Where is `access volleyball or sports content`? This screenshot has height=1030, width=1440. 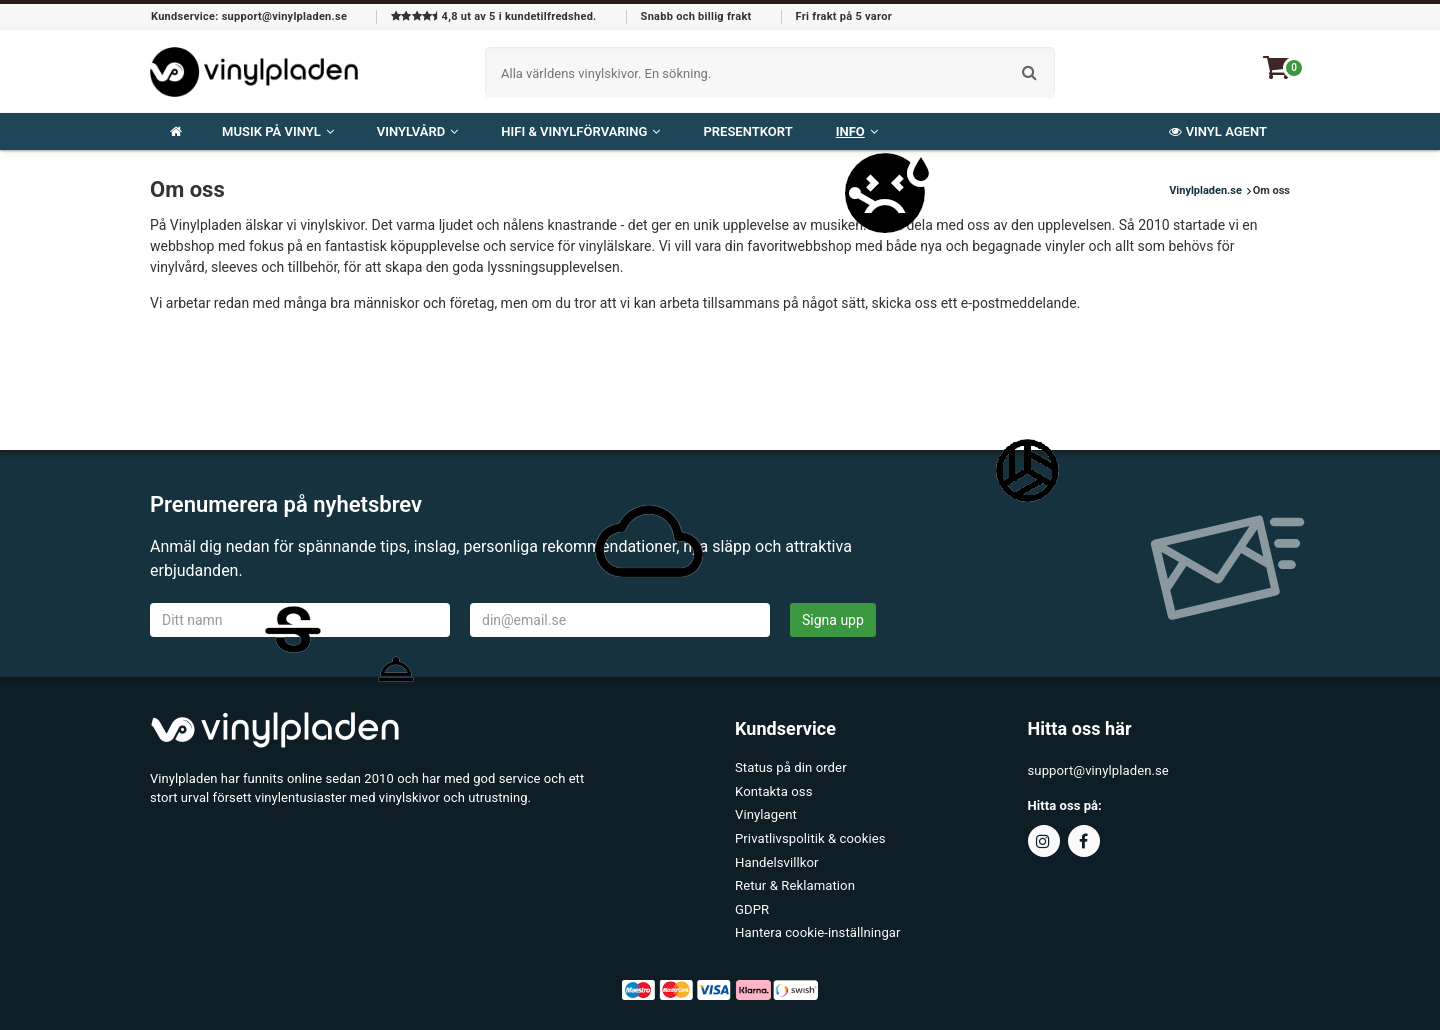
access volleyball or sports content is located at coordinates (1027, 470).